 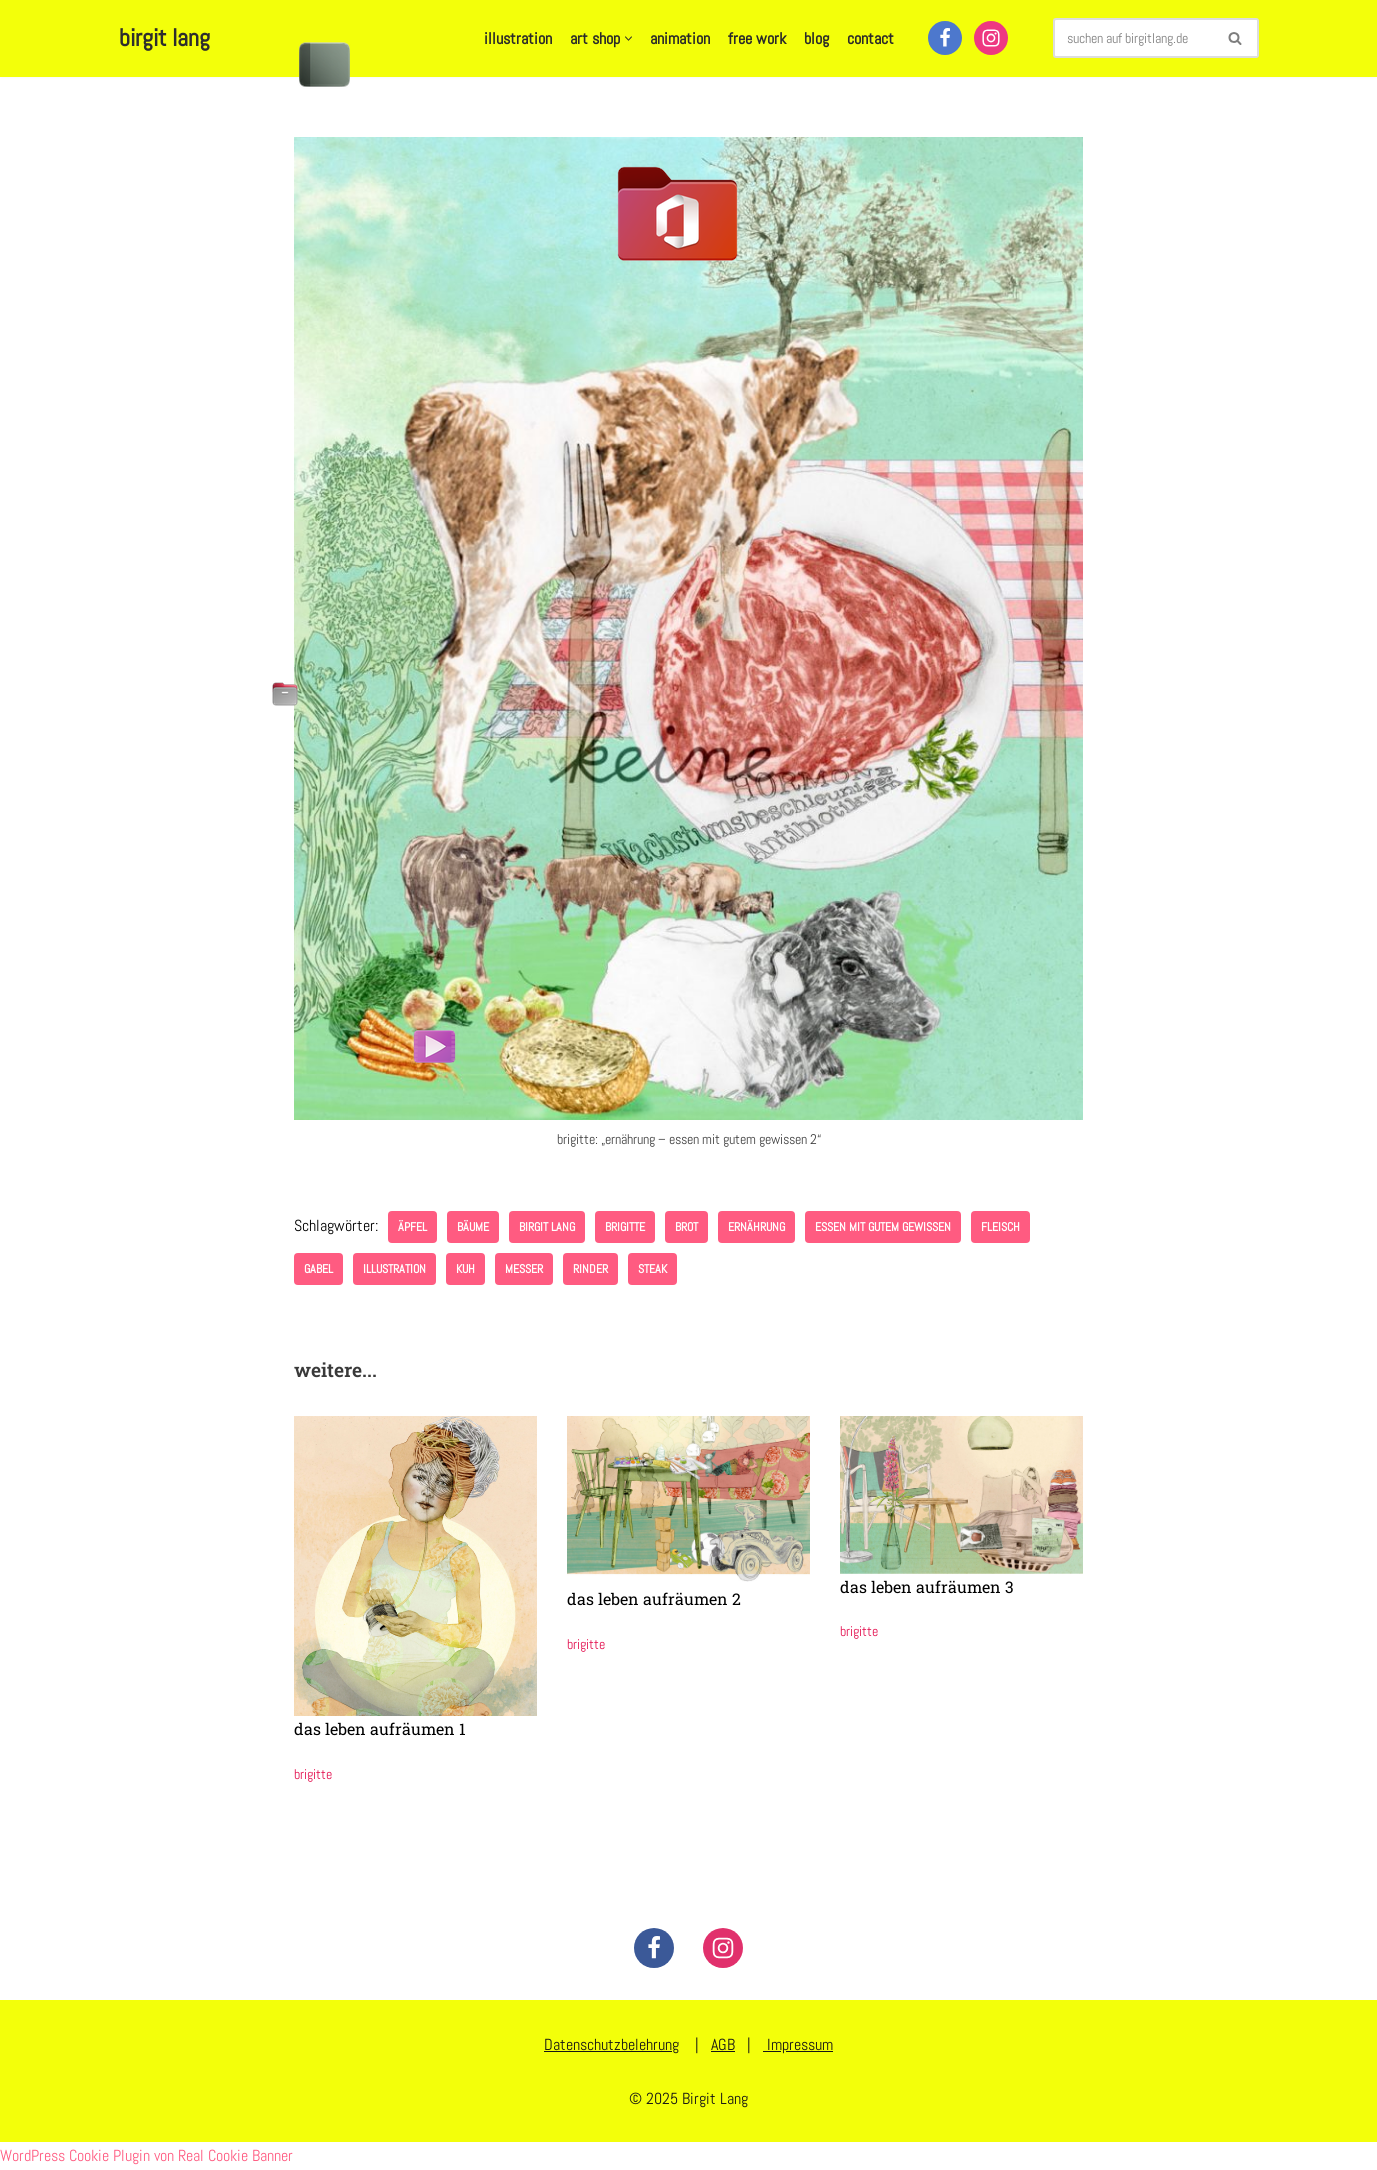 I want to click on access your desktop folder, so click(x=324, y=63).